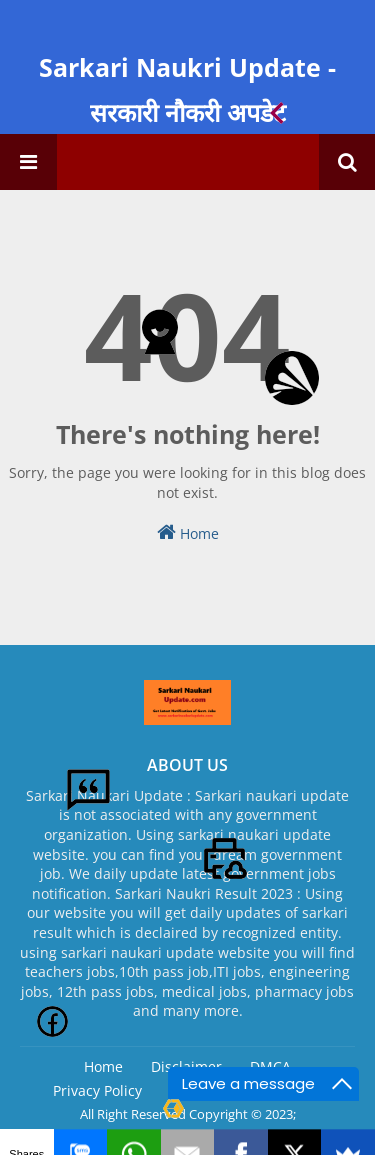 The height and width of the screenshot is (1155, 375). What do you see at coordinates (88, 788) in the screenshot?
I see `view quoted messages or replies` at bounding box center [88, 788].